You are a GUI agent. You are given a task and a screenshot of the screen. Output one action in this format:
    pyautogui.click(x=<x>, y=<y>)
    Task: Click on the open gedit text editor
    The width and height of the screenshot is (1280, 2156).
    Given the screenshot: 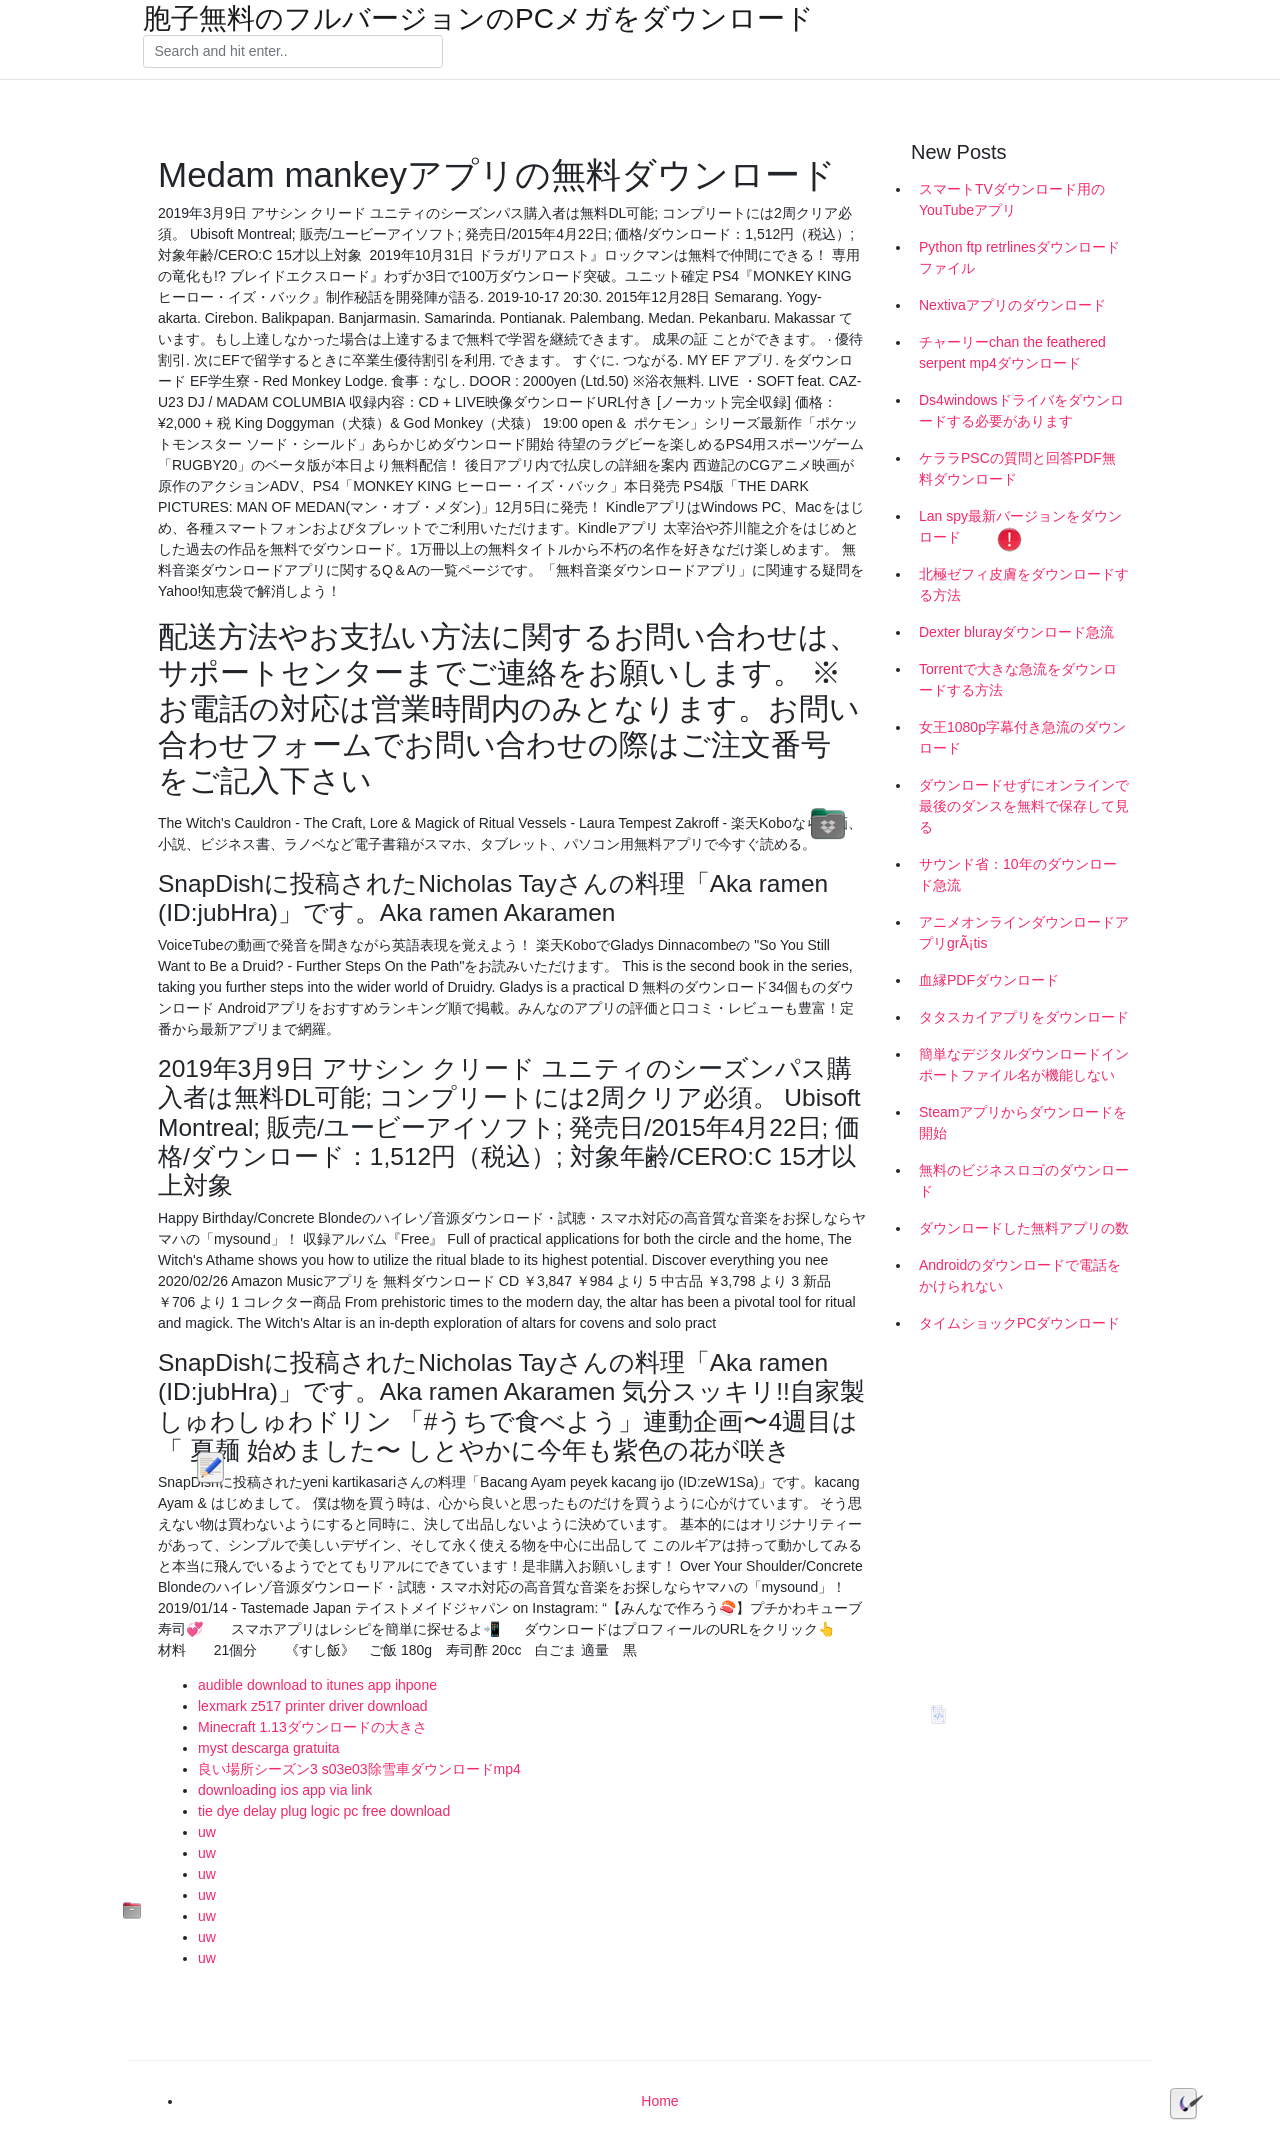 What is the action you would take?
    pyautogui.click(x=210, y=1467)
    